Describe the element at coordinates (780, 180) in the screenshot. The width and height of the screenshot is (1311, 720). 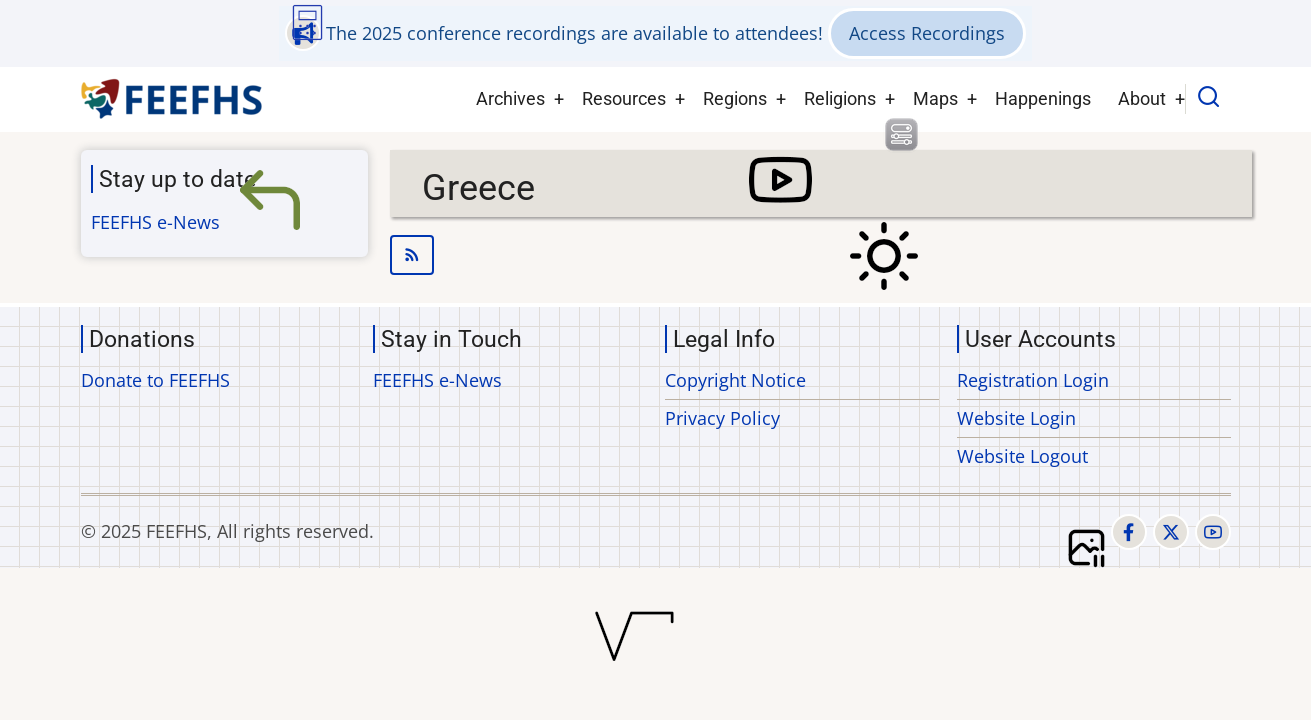
I see `open YouTube app` at that location.